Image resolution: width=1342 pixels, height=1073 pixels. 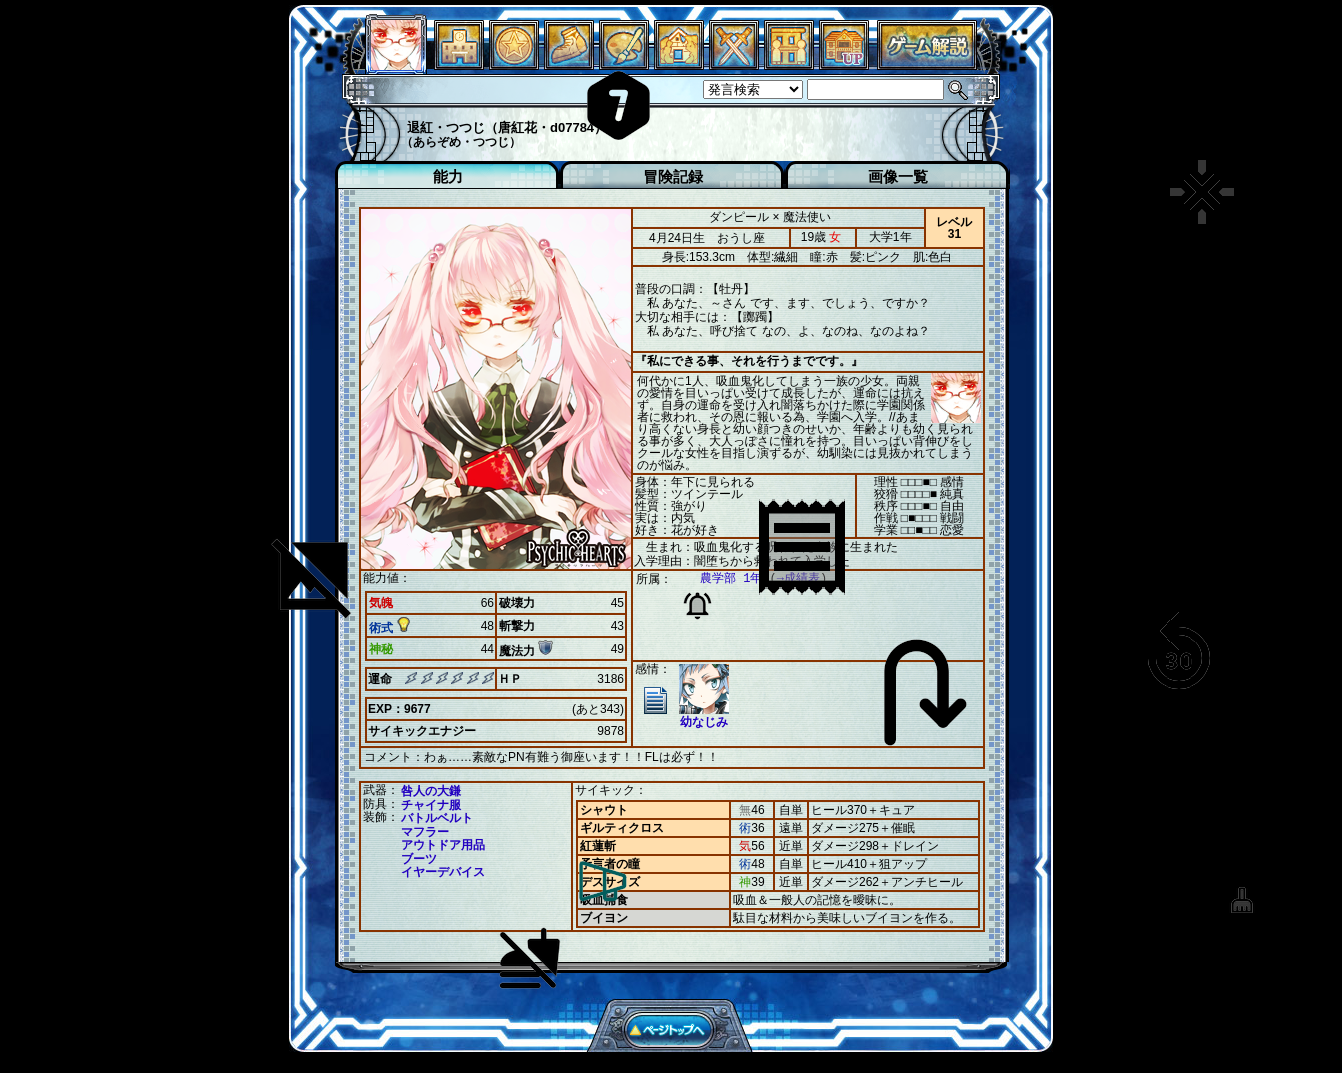 What do you see at coordinates (1202, 192) in the screenshot?
I see `access gaming features or settings` at bounding box center [1202, 192].